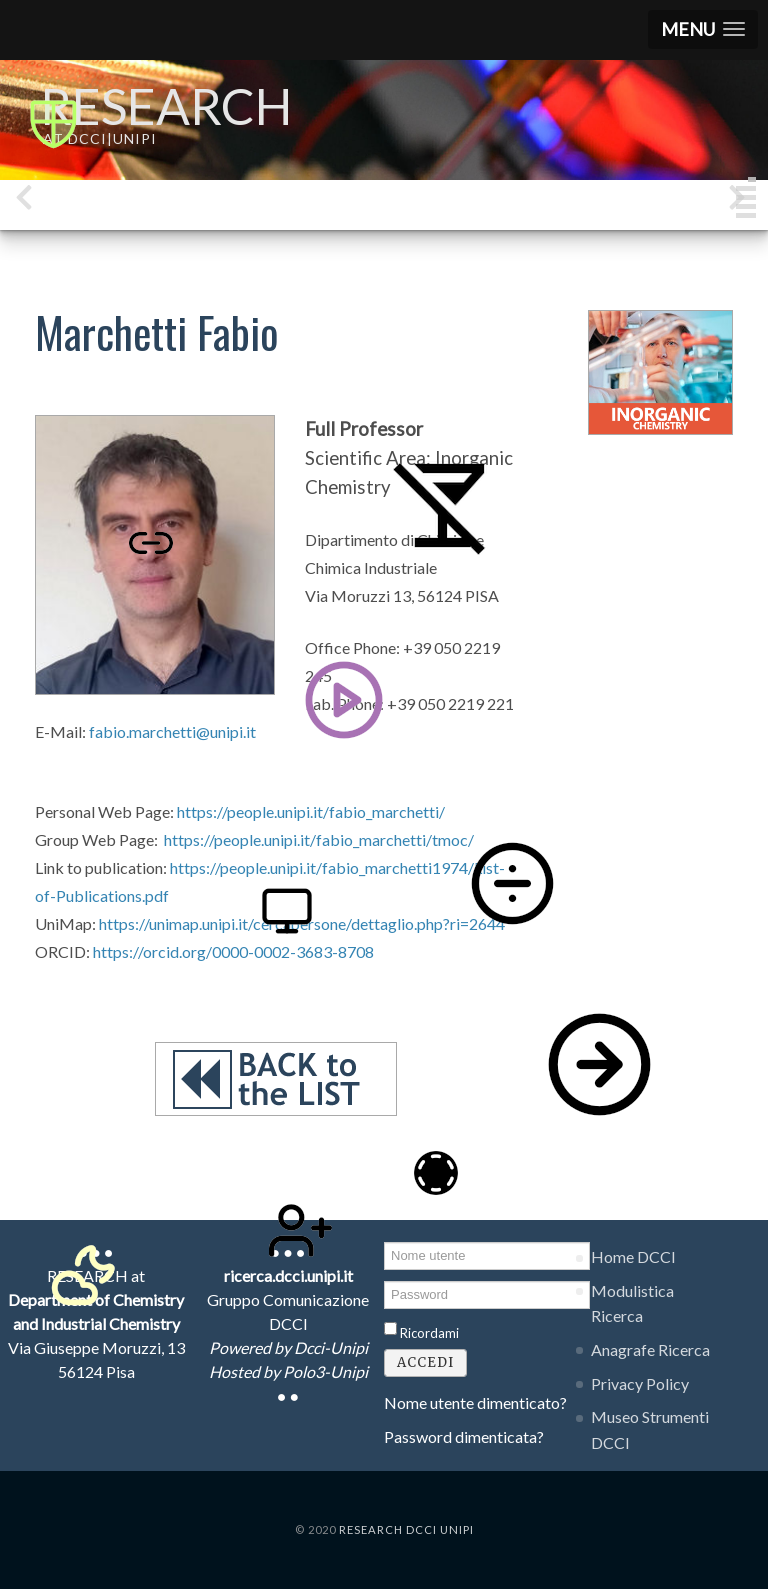 The height and width of the screenshot is (1589, 768). Describe the element at coordinates (151, 543) in the screenshot. I see `copy or share a link` at that location.